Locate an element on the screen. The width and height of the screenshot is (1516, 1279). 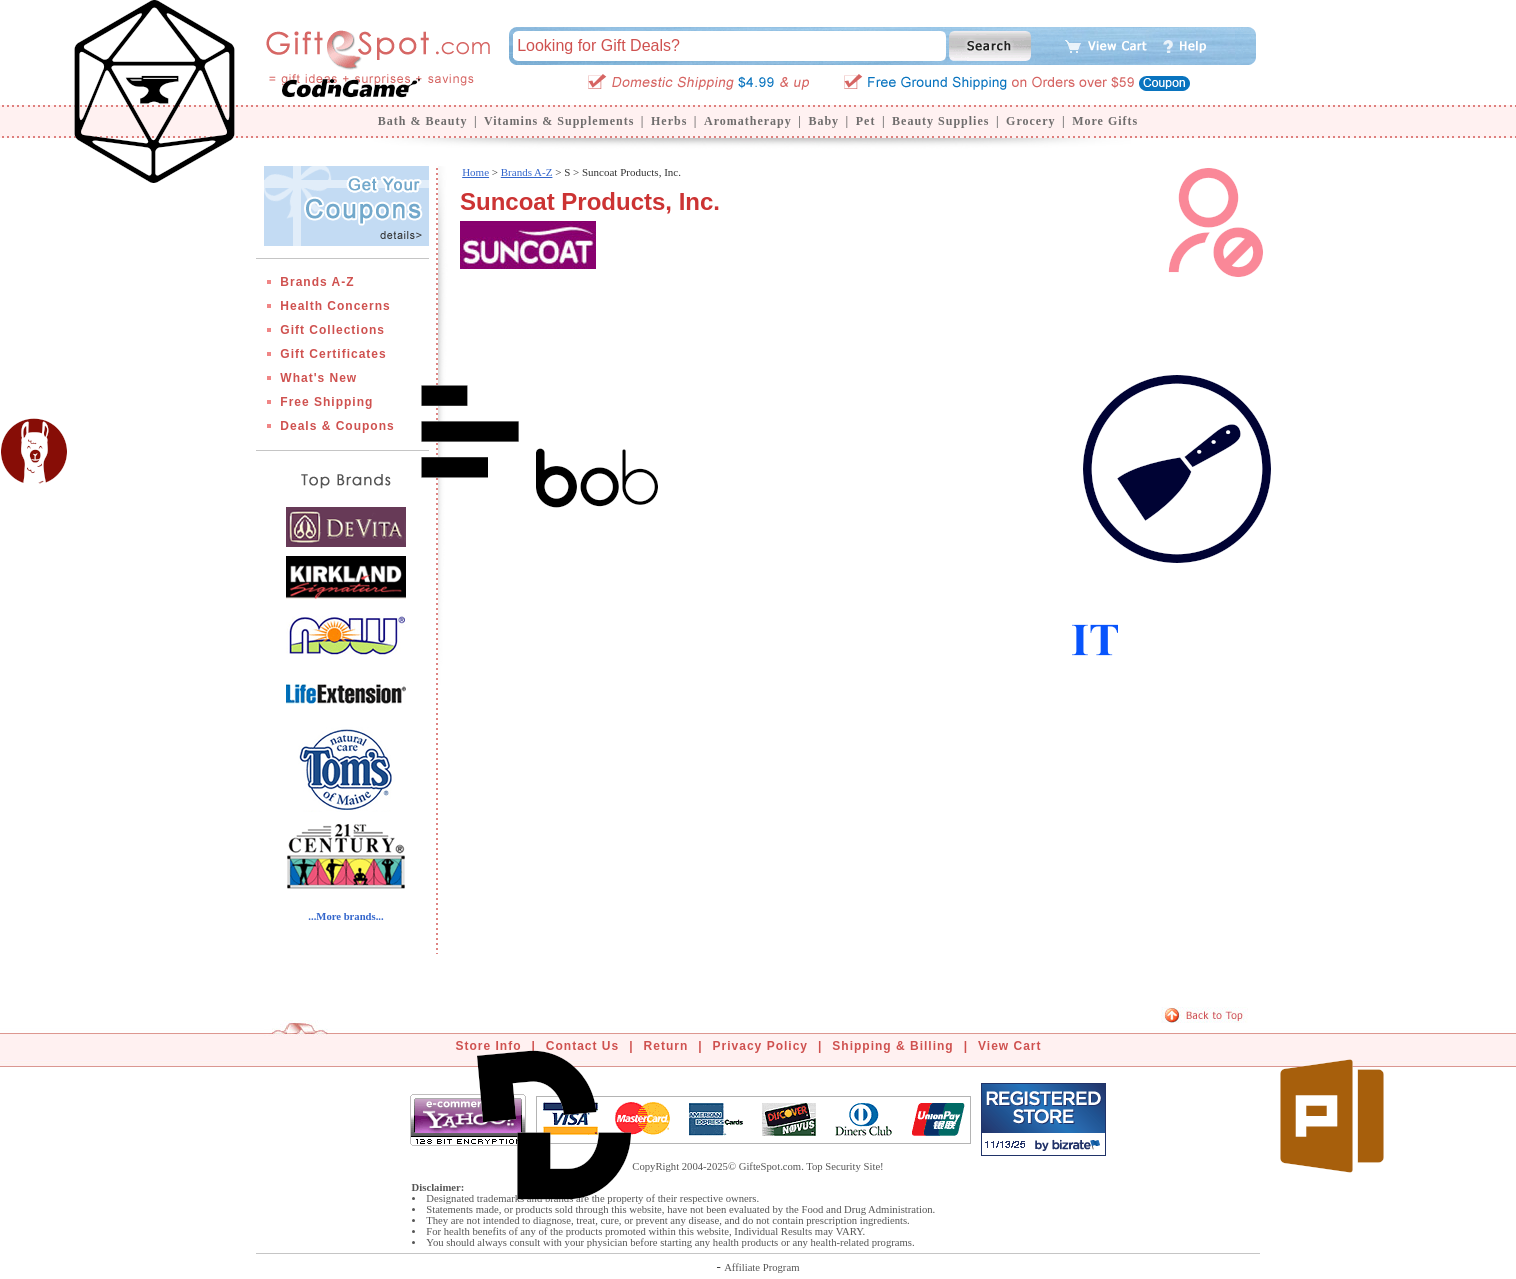
open the HiBob HR platform is located at coordinates (597, 478).